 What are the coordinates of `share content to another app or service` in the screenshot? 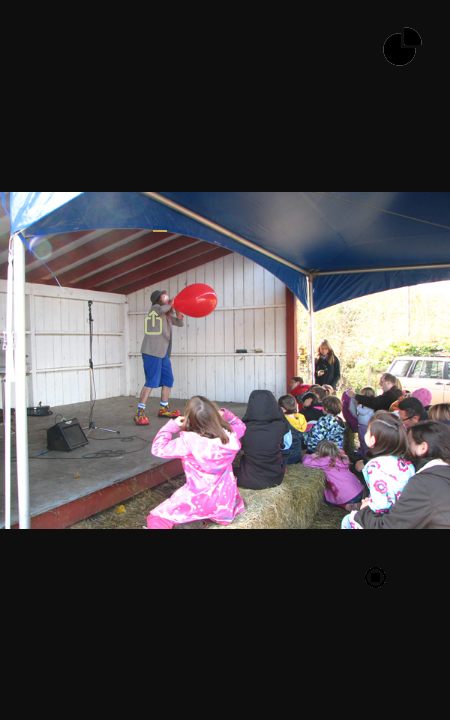 It's located at (153, 322).